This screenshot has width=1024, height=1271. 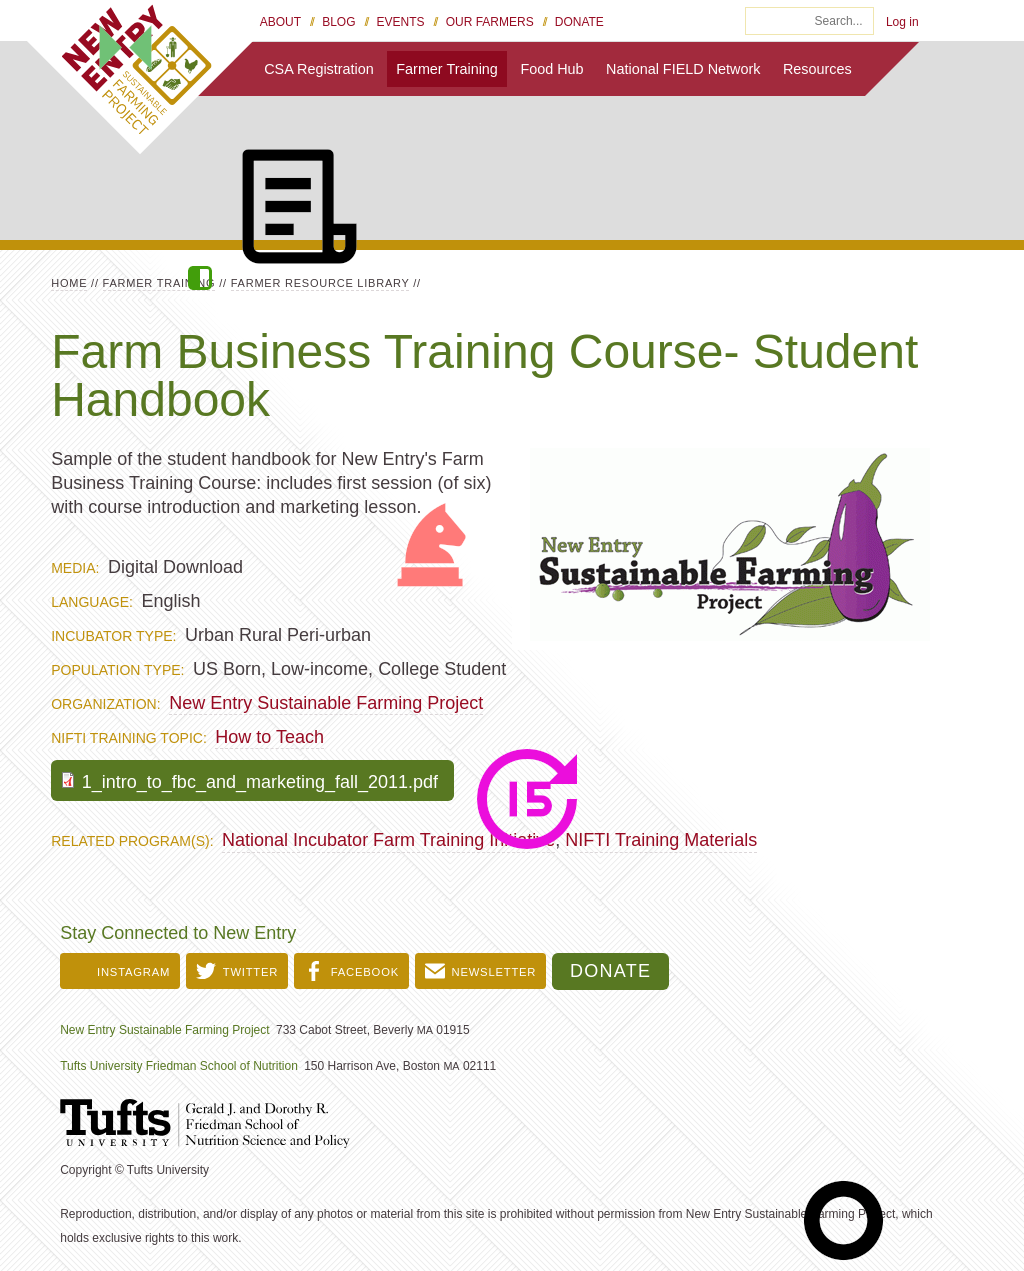 What do you see at coordinates (299, 206) in the screenshot?
I see `view document list or file directory` at bounding box center [299, 206].